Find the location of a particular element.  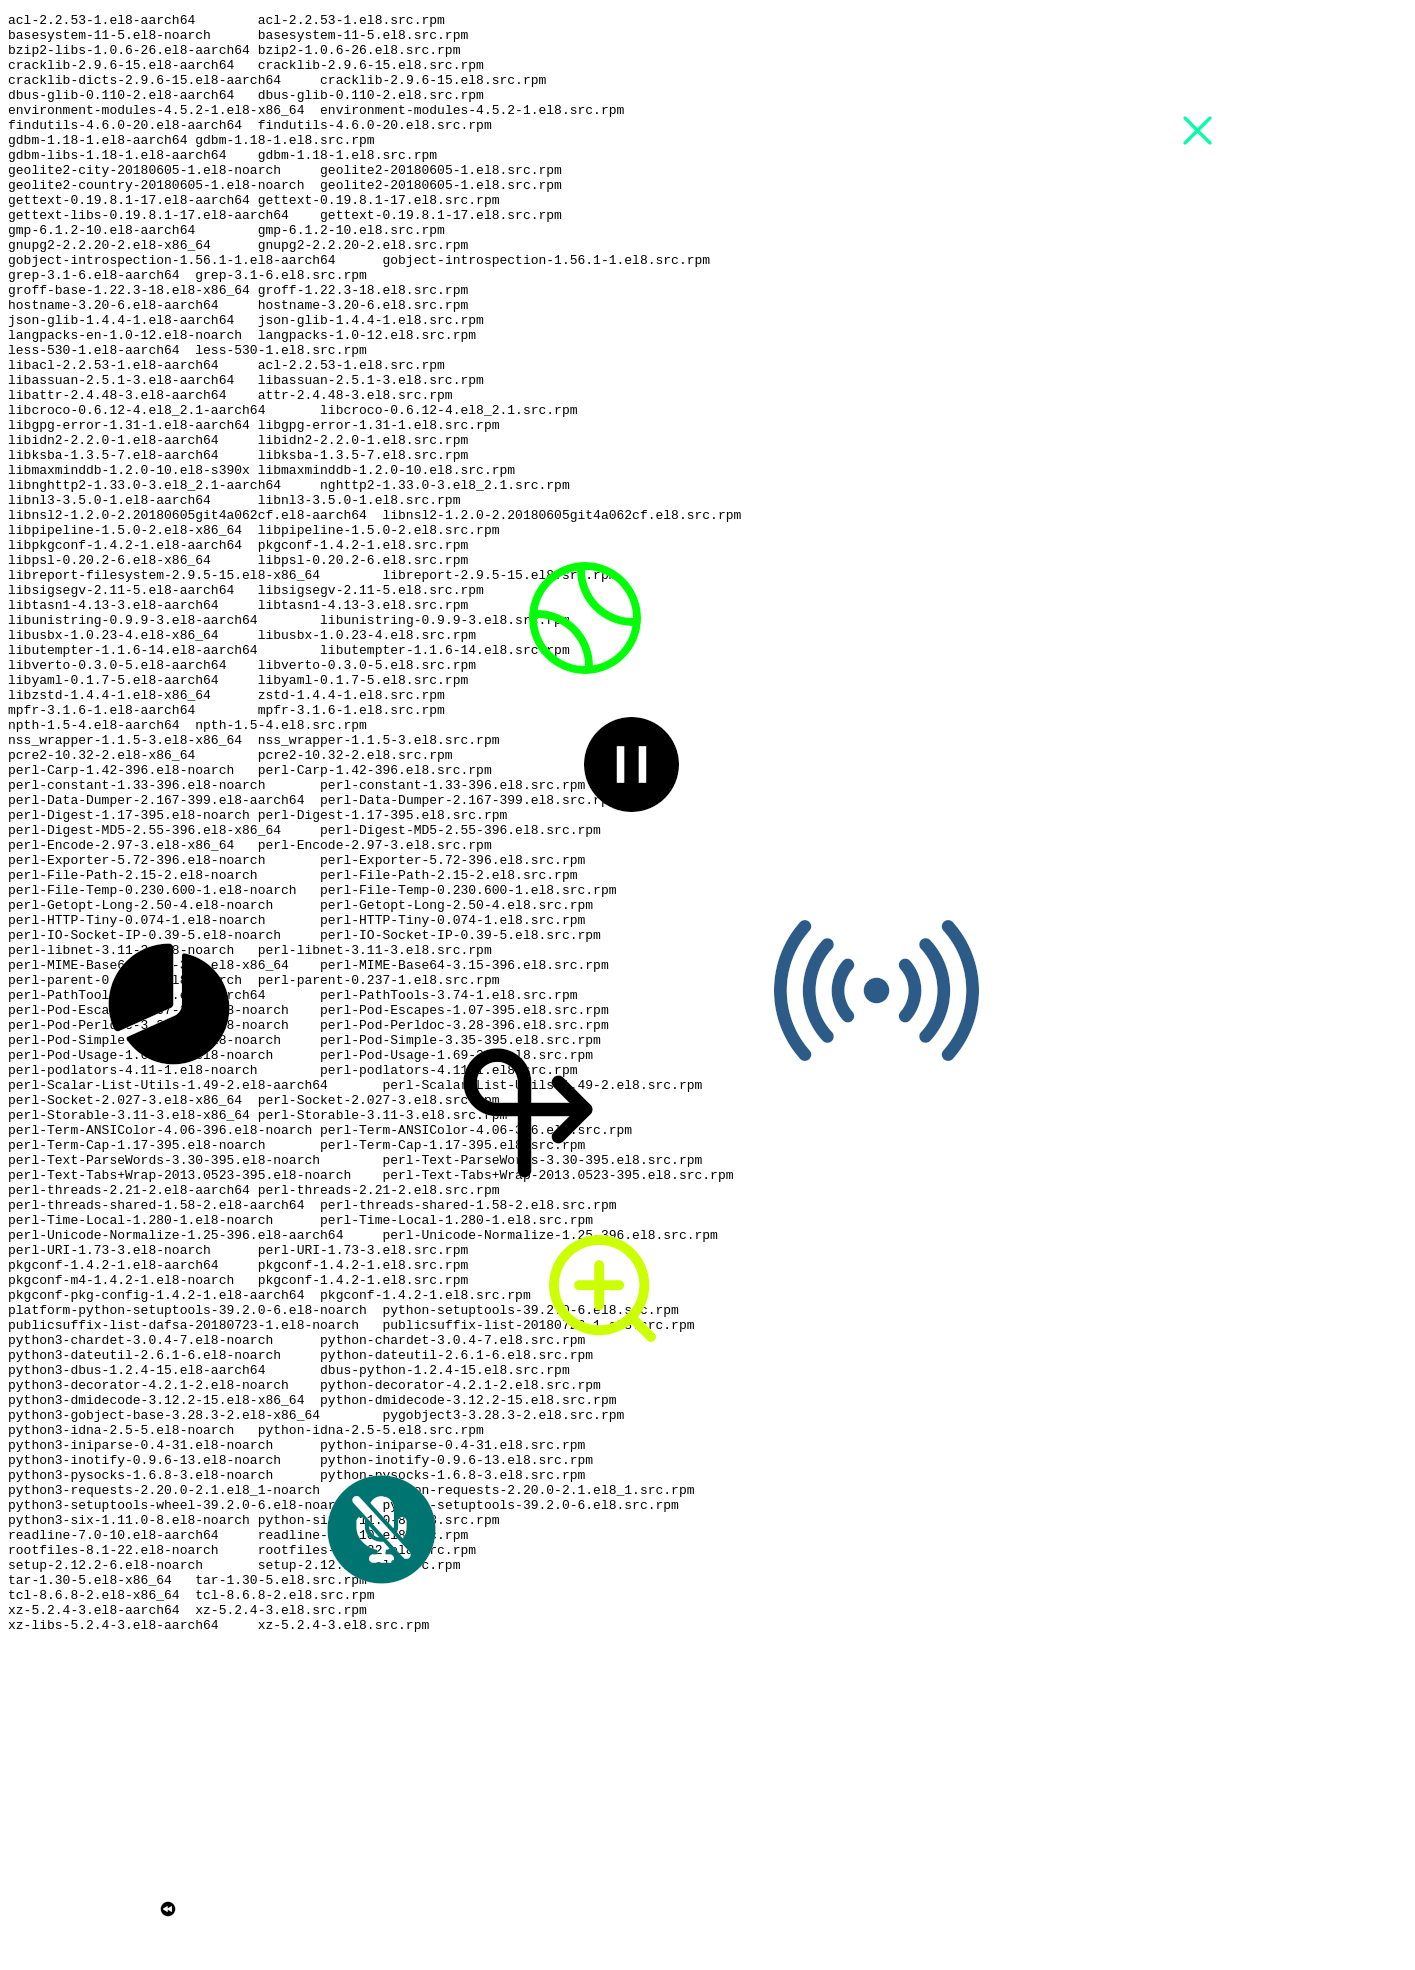

redo or repeat last action is located at coordinates (524, 1109).